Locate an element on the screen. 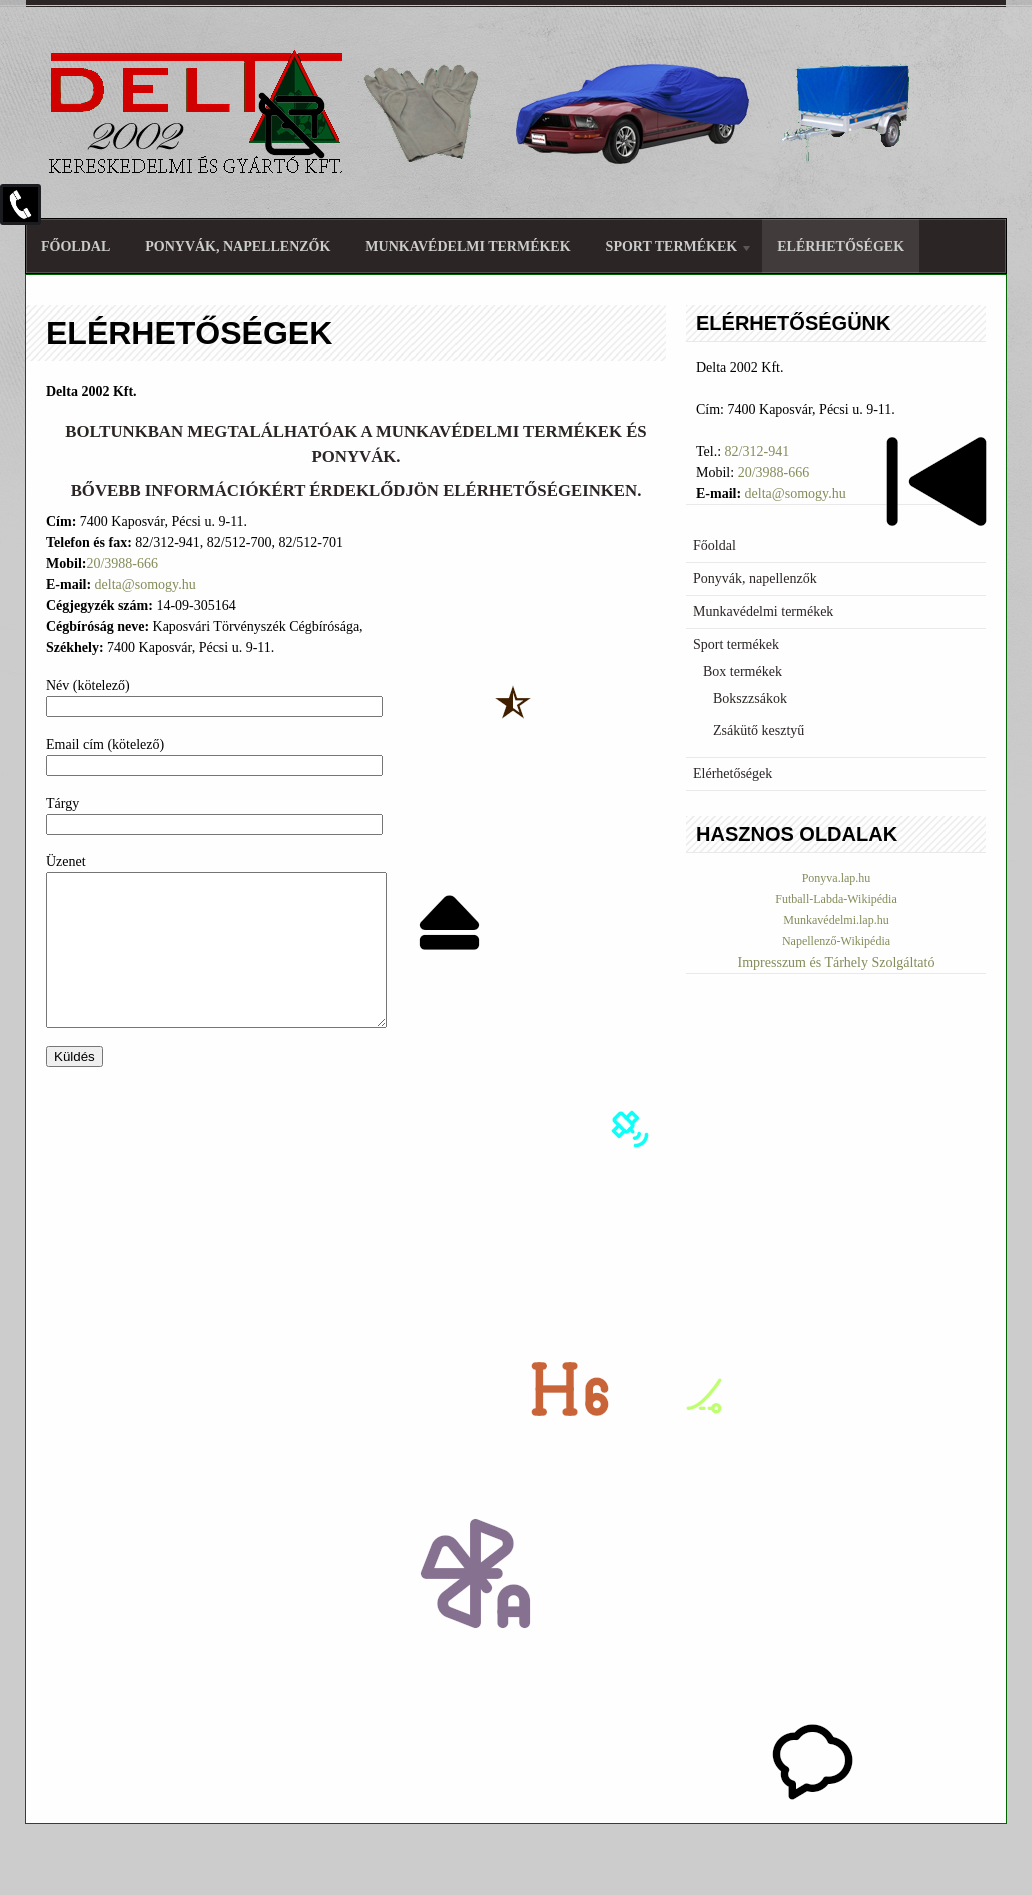 Image resolution: width=1032 pixels, height=1895 pixels. indicates a partial or half rating is located at coordinates (513, 702).